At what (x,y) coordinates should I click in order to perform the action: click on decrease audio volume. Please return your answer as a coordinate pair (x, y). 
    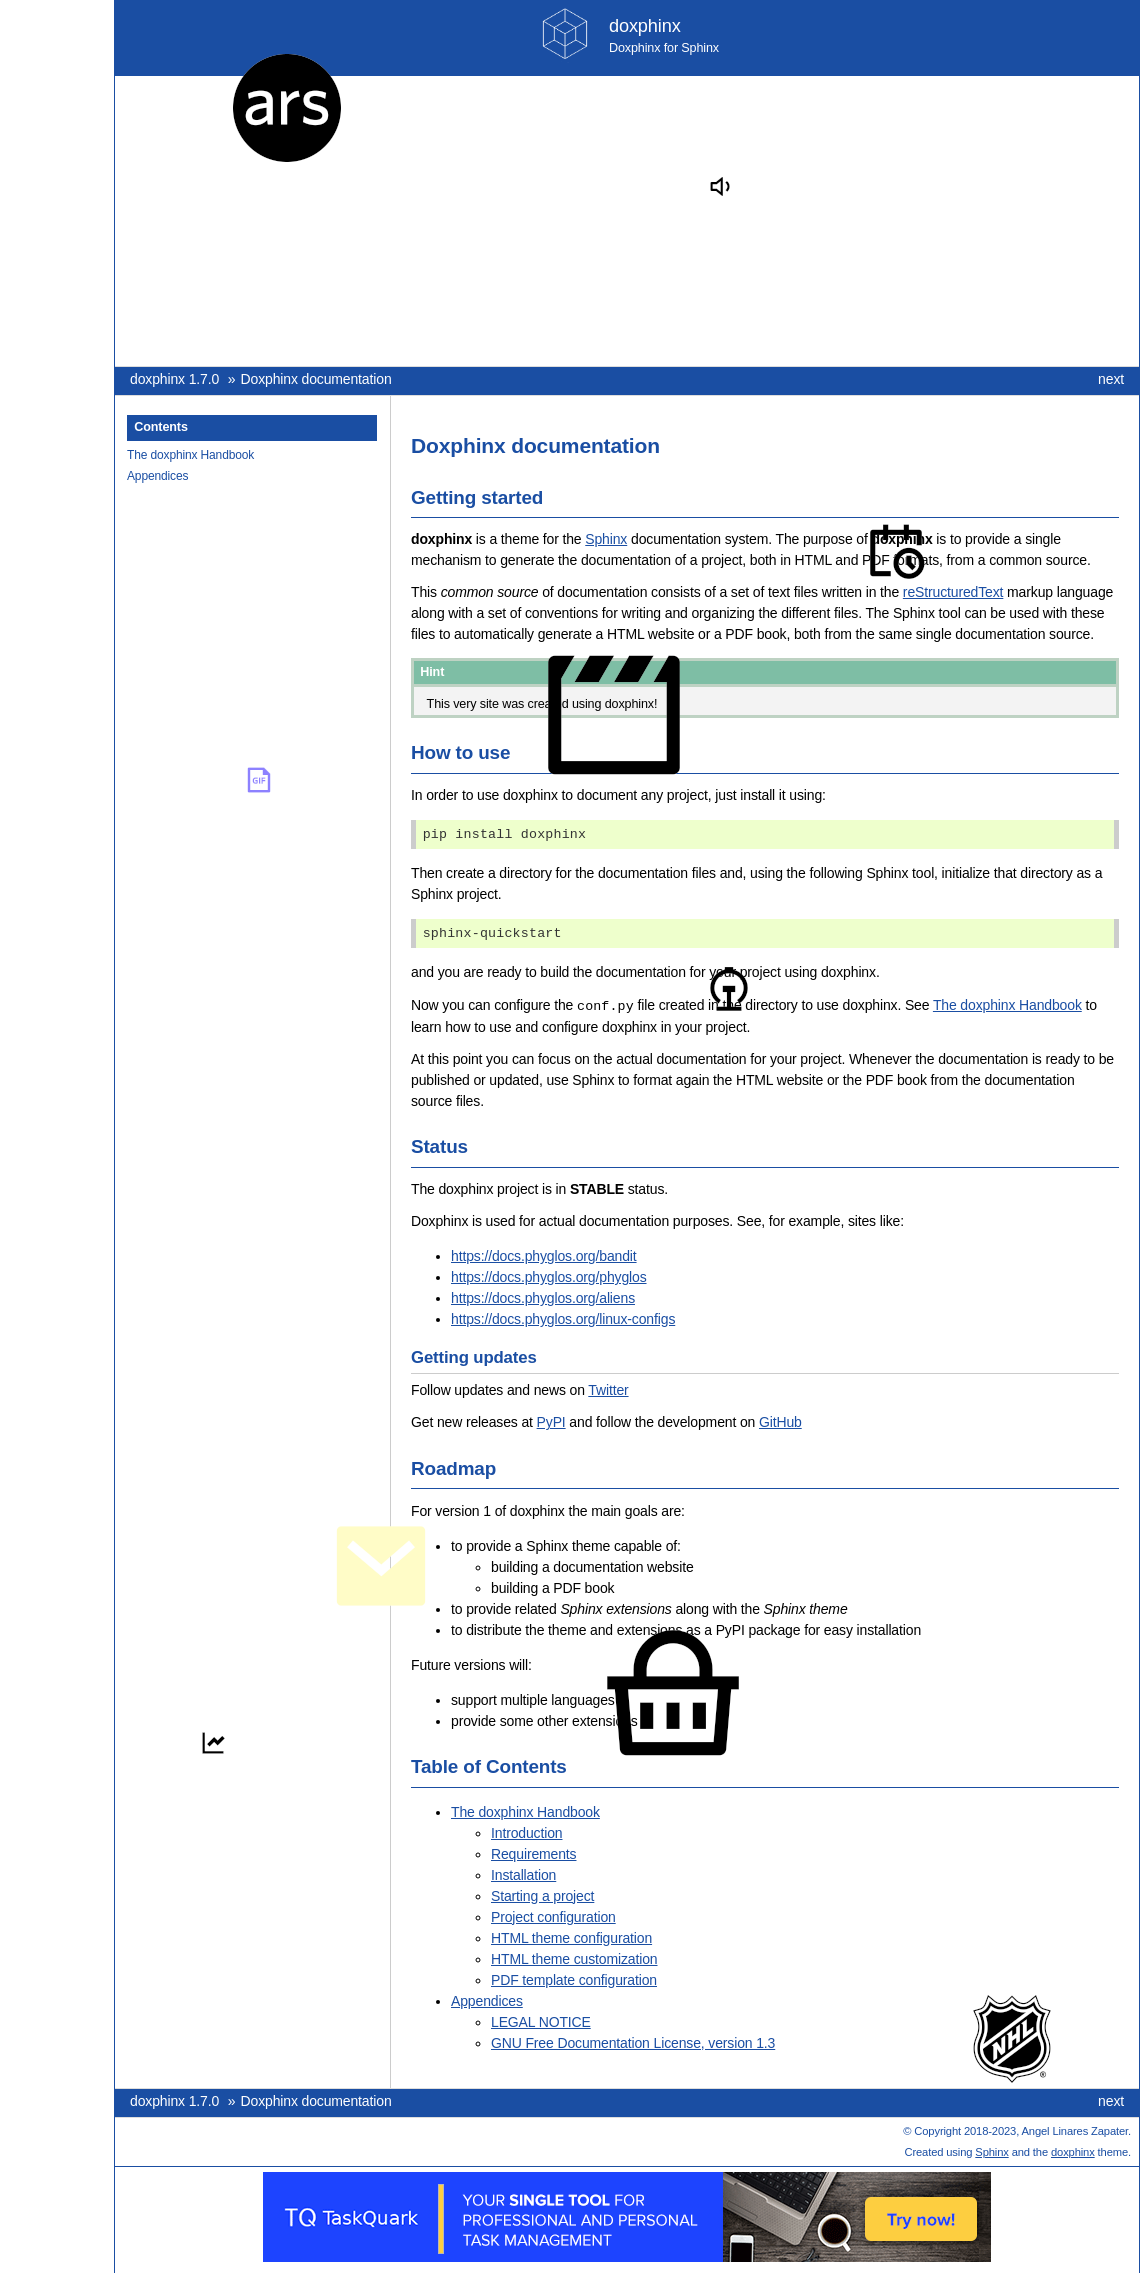
    Looking at the image, I should click on (719, 186).